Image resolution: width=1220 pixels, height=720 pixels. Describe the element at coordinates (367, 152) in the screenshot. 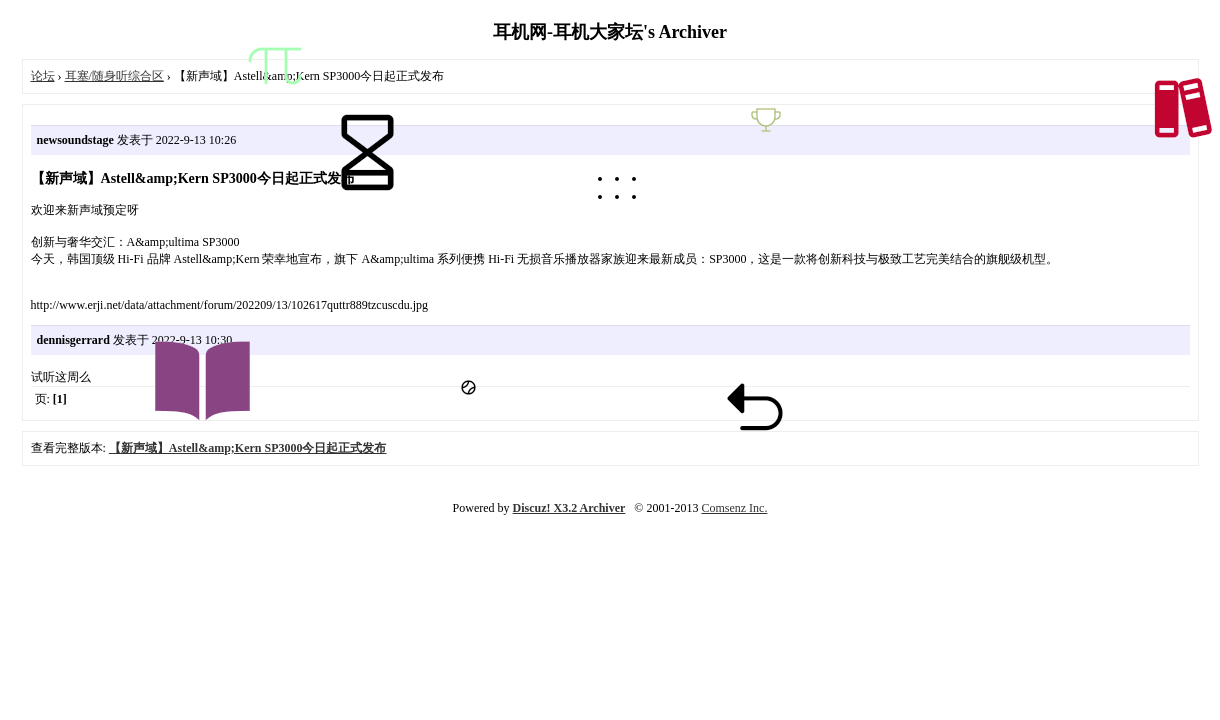

I see `indicates time is running low` at that location.